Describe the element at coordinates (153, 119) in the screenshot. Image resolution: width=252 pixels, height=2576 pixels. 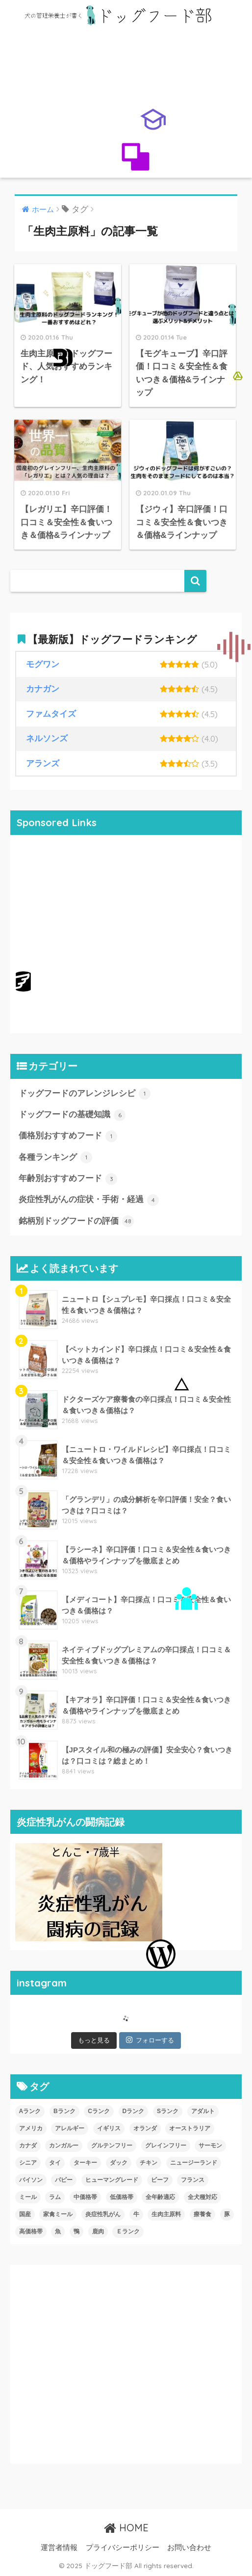
I see `access education or learning section` at that location.